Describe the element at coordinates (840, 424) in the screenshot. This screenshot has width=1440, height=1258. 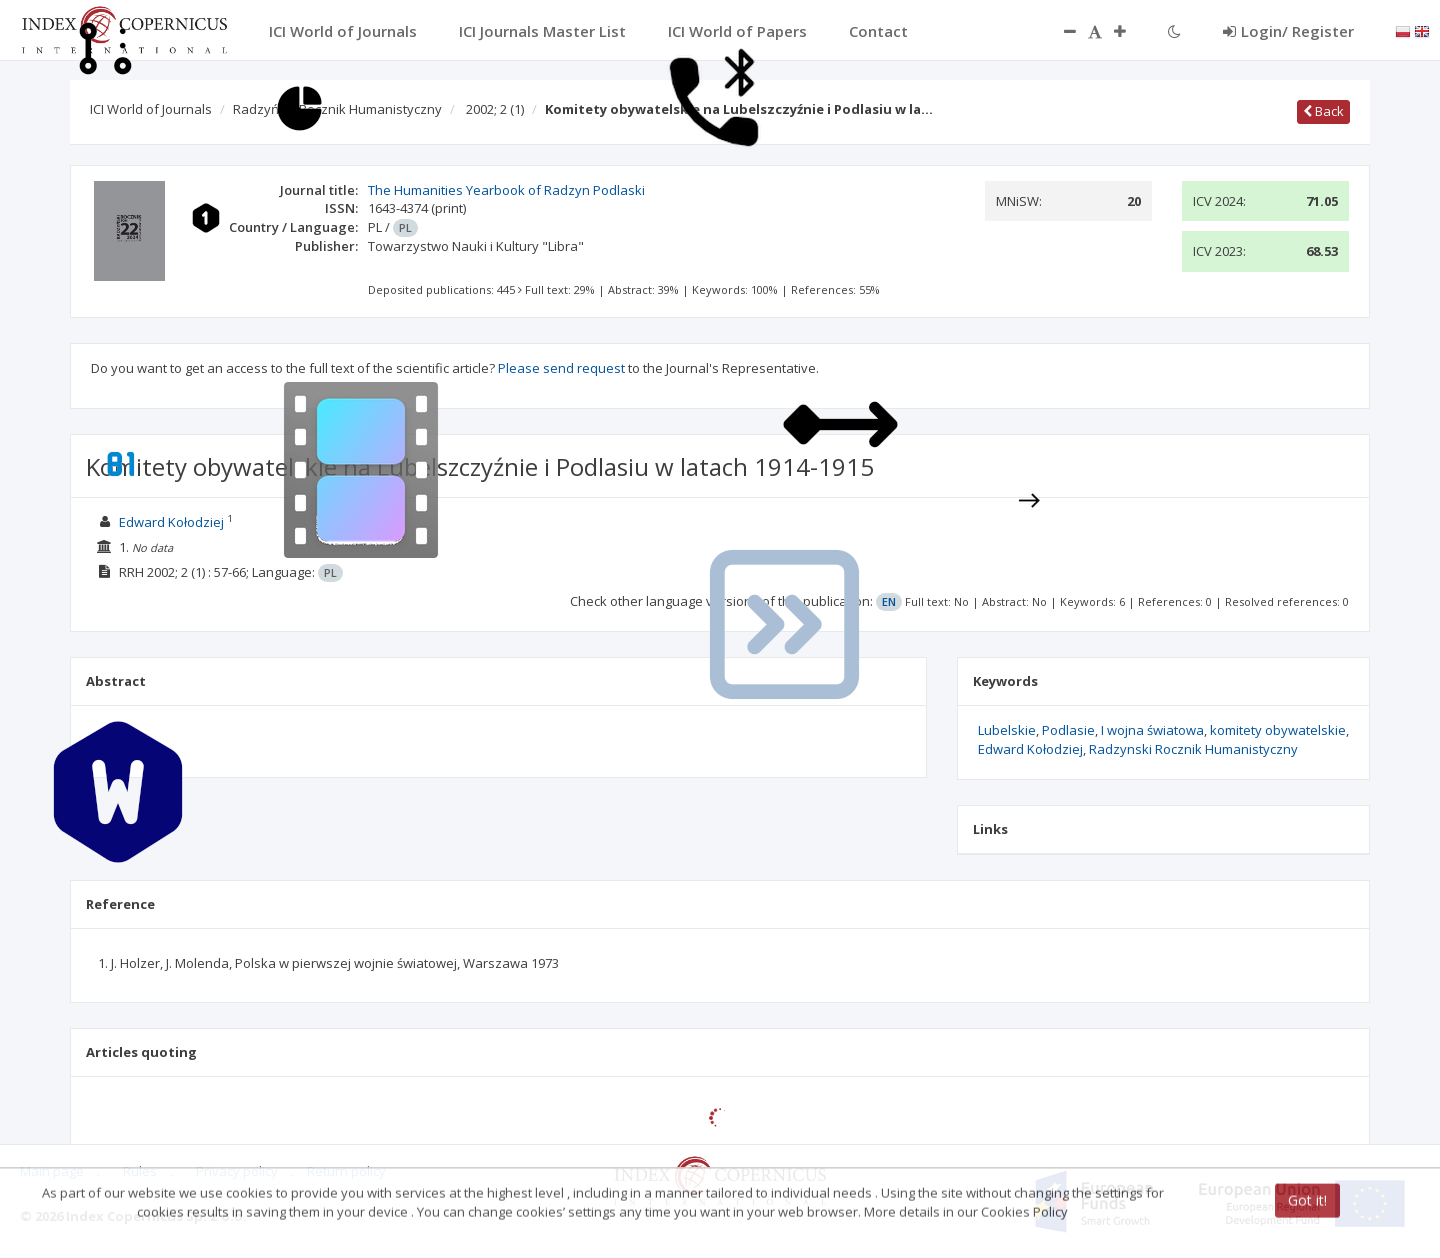
I see `navigate to next step or section` at that location.